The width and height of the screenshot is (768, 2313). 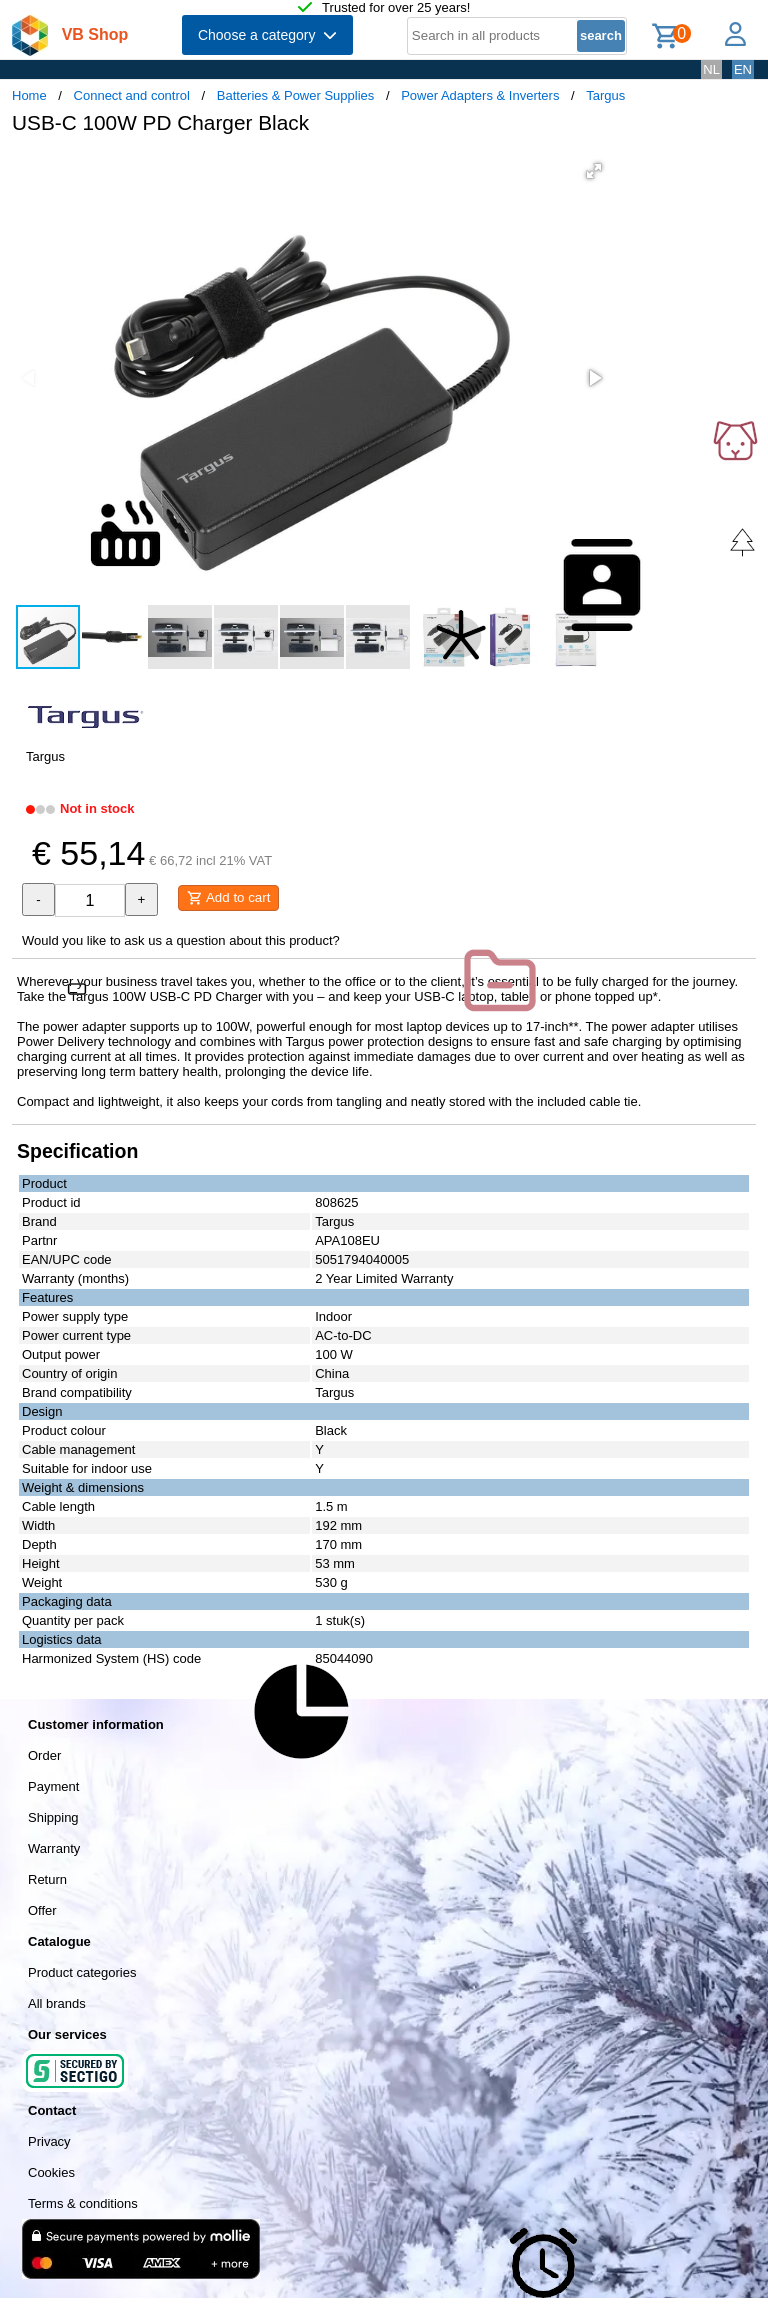 What do you see at coordinates (77, 989) in the screenshot?
I see `toggle to landscape orientation` at bounding box center [77, 989].